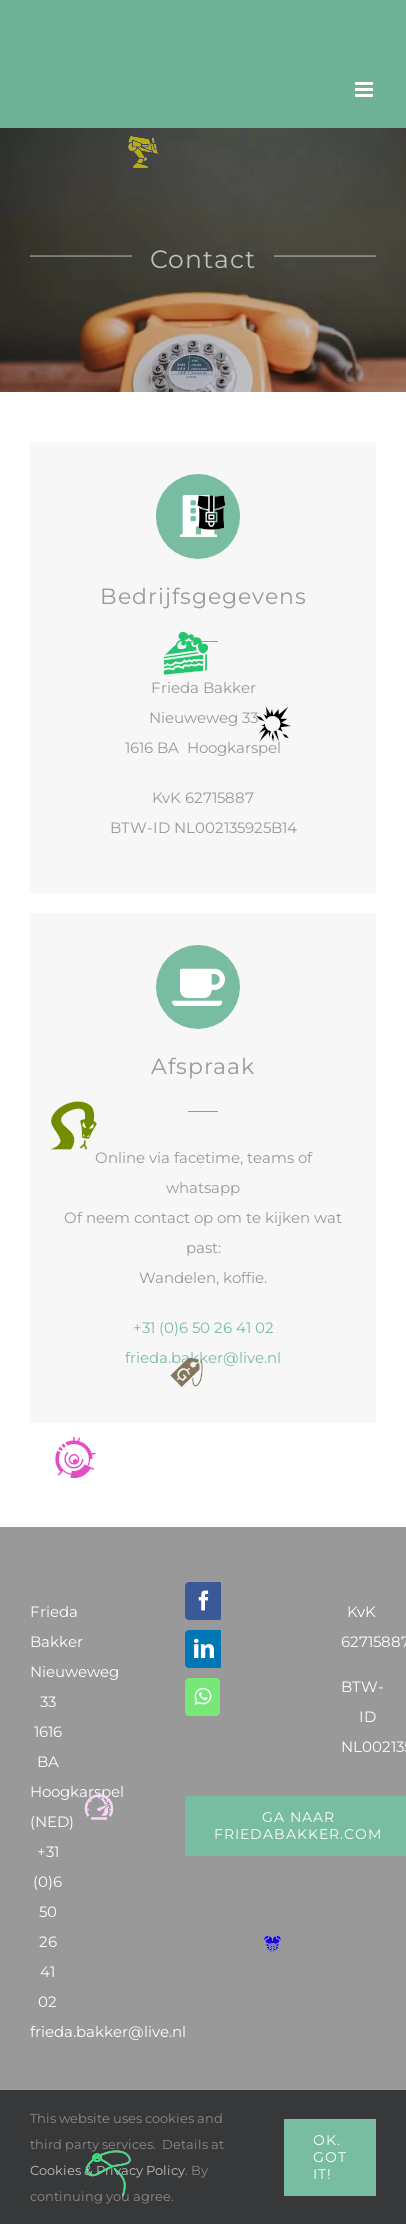 The image size is (406, 2224). What do you see at coordinates (108, 2173) in the screenshot?
I see `select or capture objects with freeform drawing` at bounding box center [108, 2173].